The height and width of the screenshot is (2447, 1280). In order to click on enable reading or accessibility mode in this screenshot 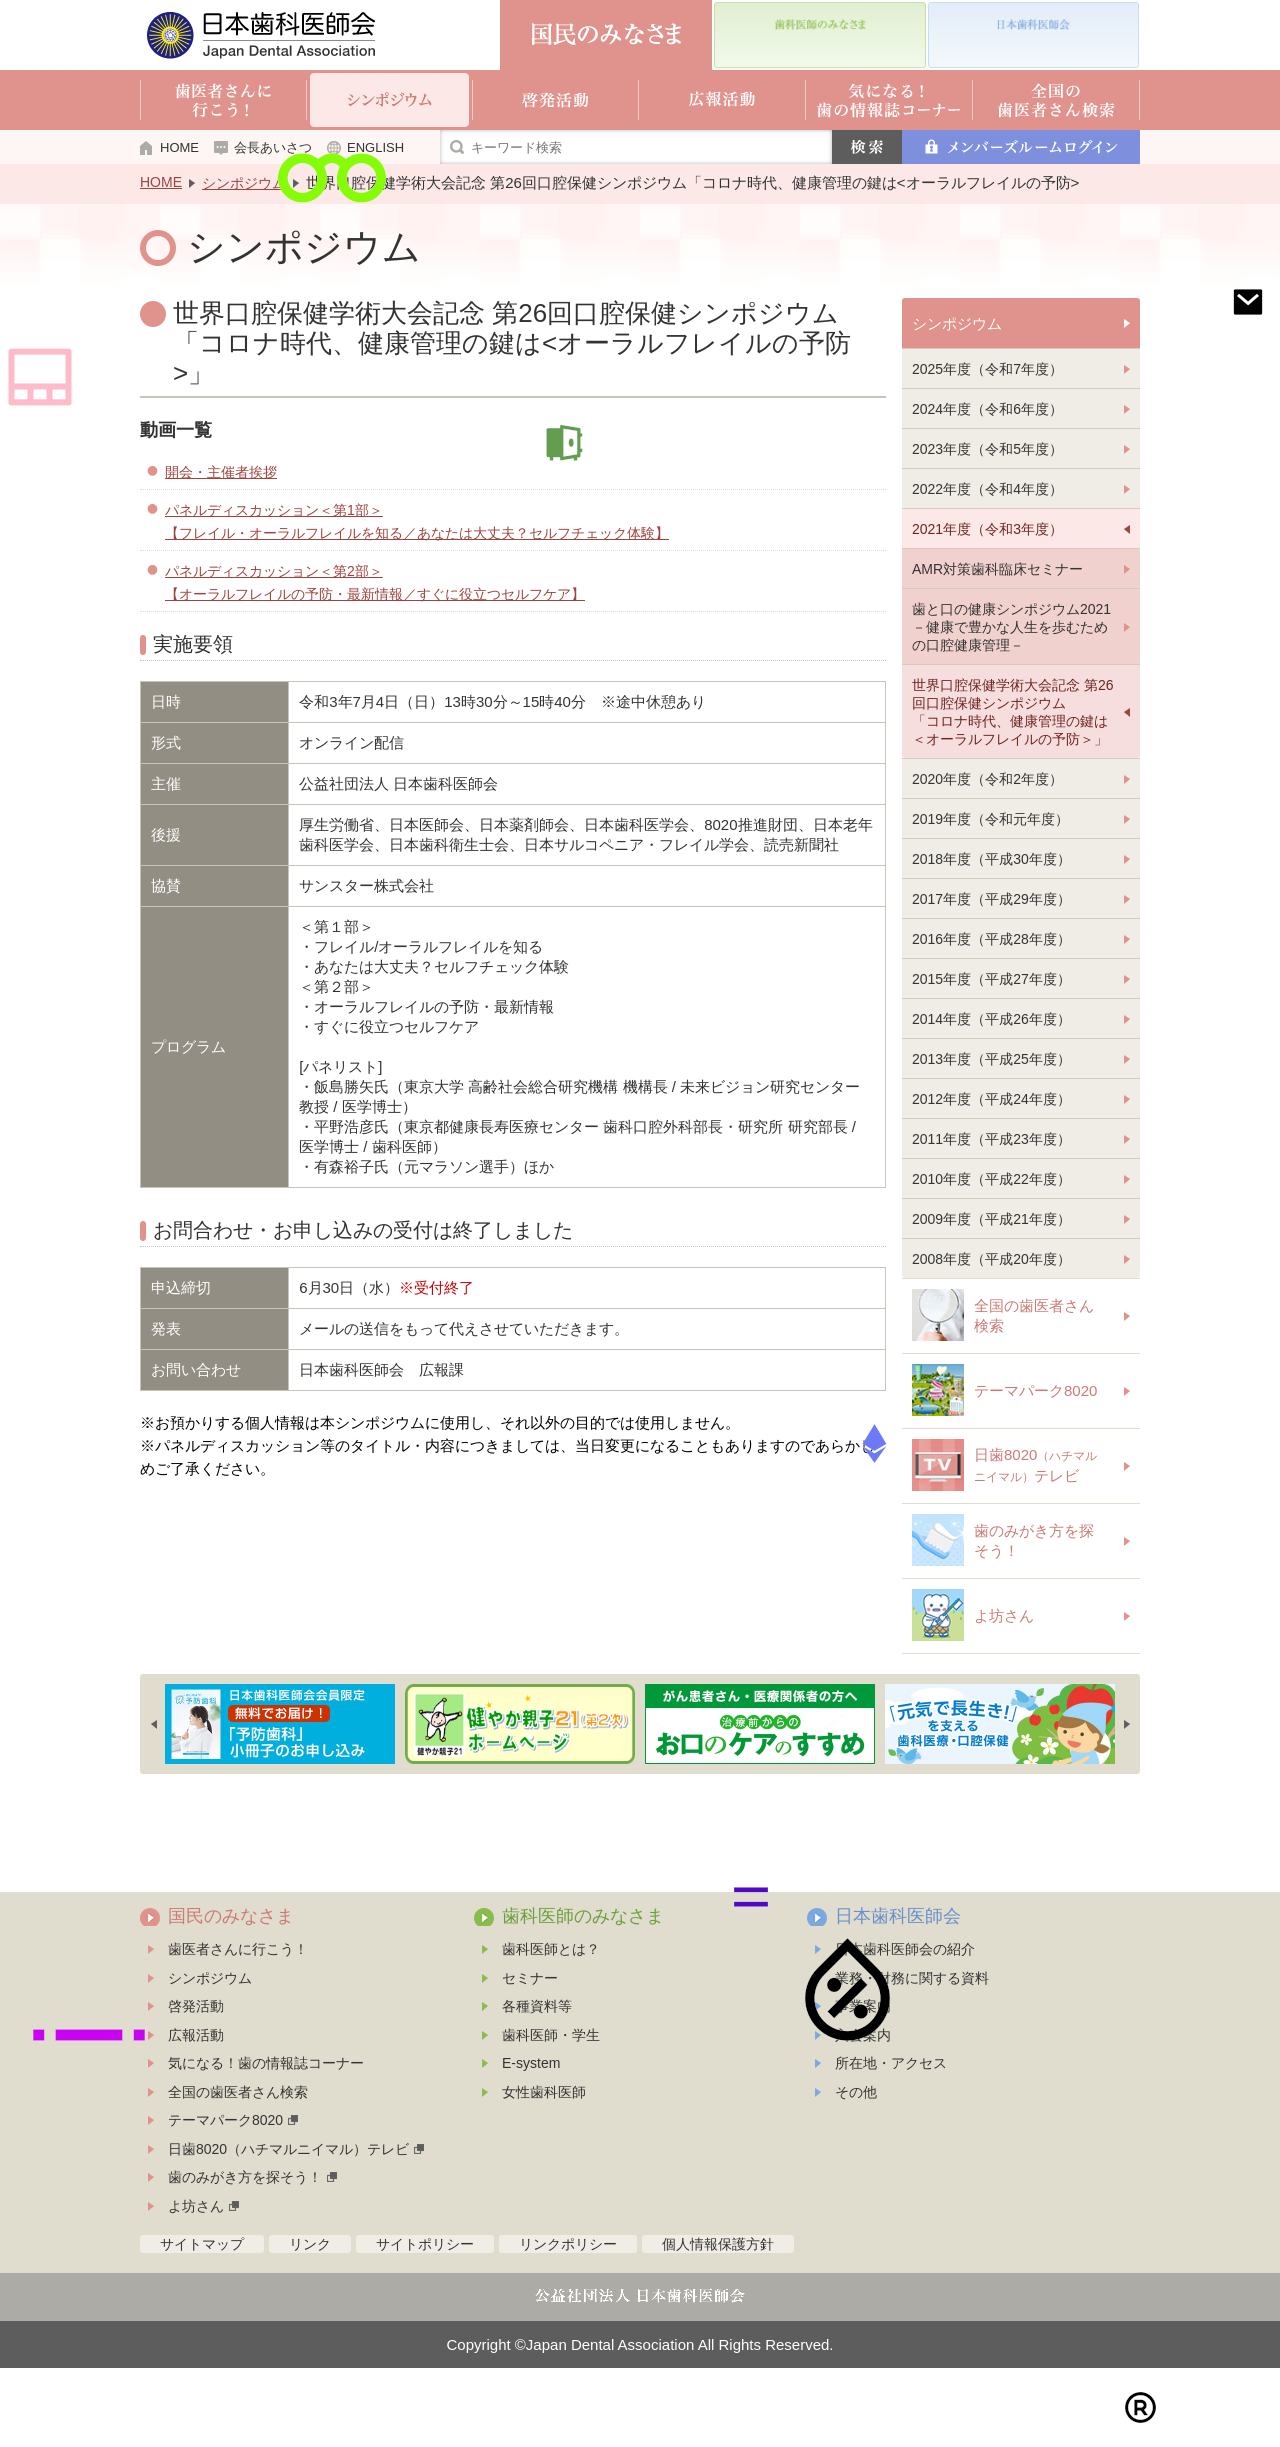, I will do `click(332, 178)`.